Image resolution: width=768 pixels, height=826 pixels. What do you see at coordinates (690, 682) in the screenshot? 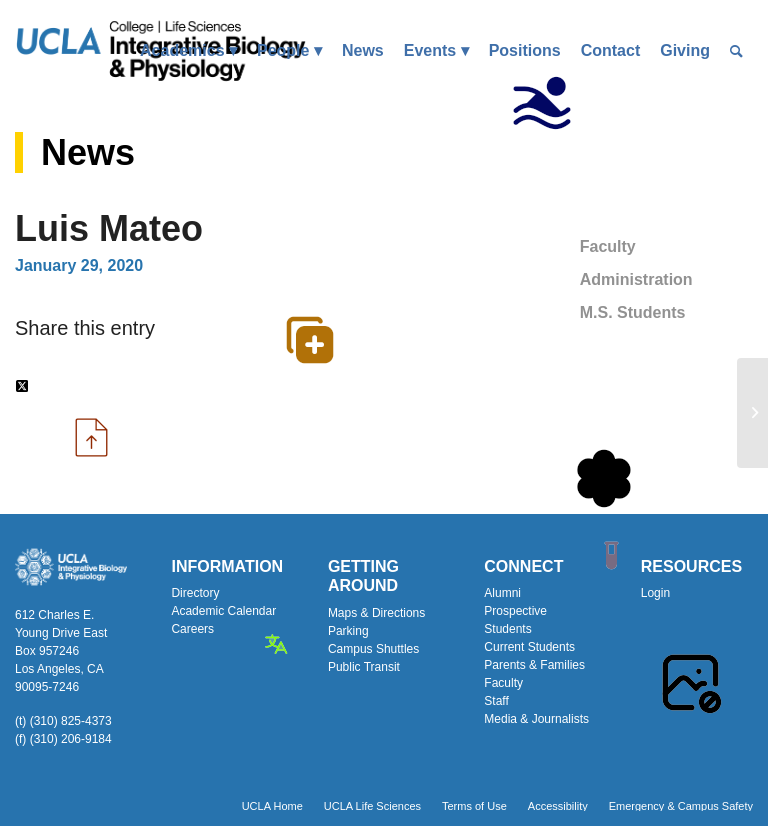
I see `cancel image upload` at bounding box center [690, 682].